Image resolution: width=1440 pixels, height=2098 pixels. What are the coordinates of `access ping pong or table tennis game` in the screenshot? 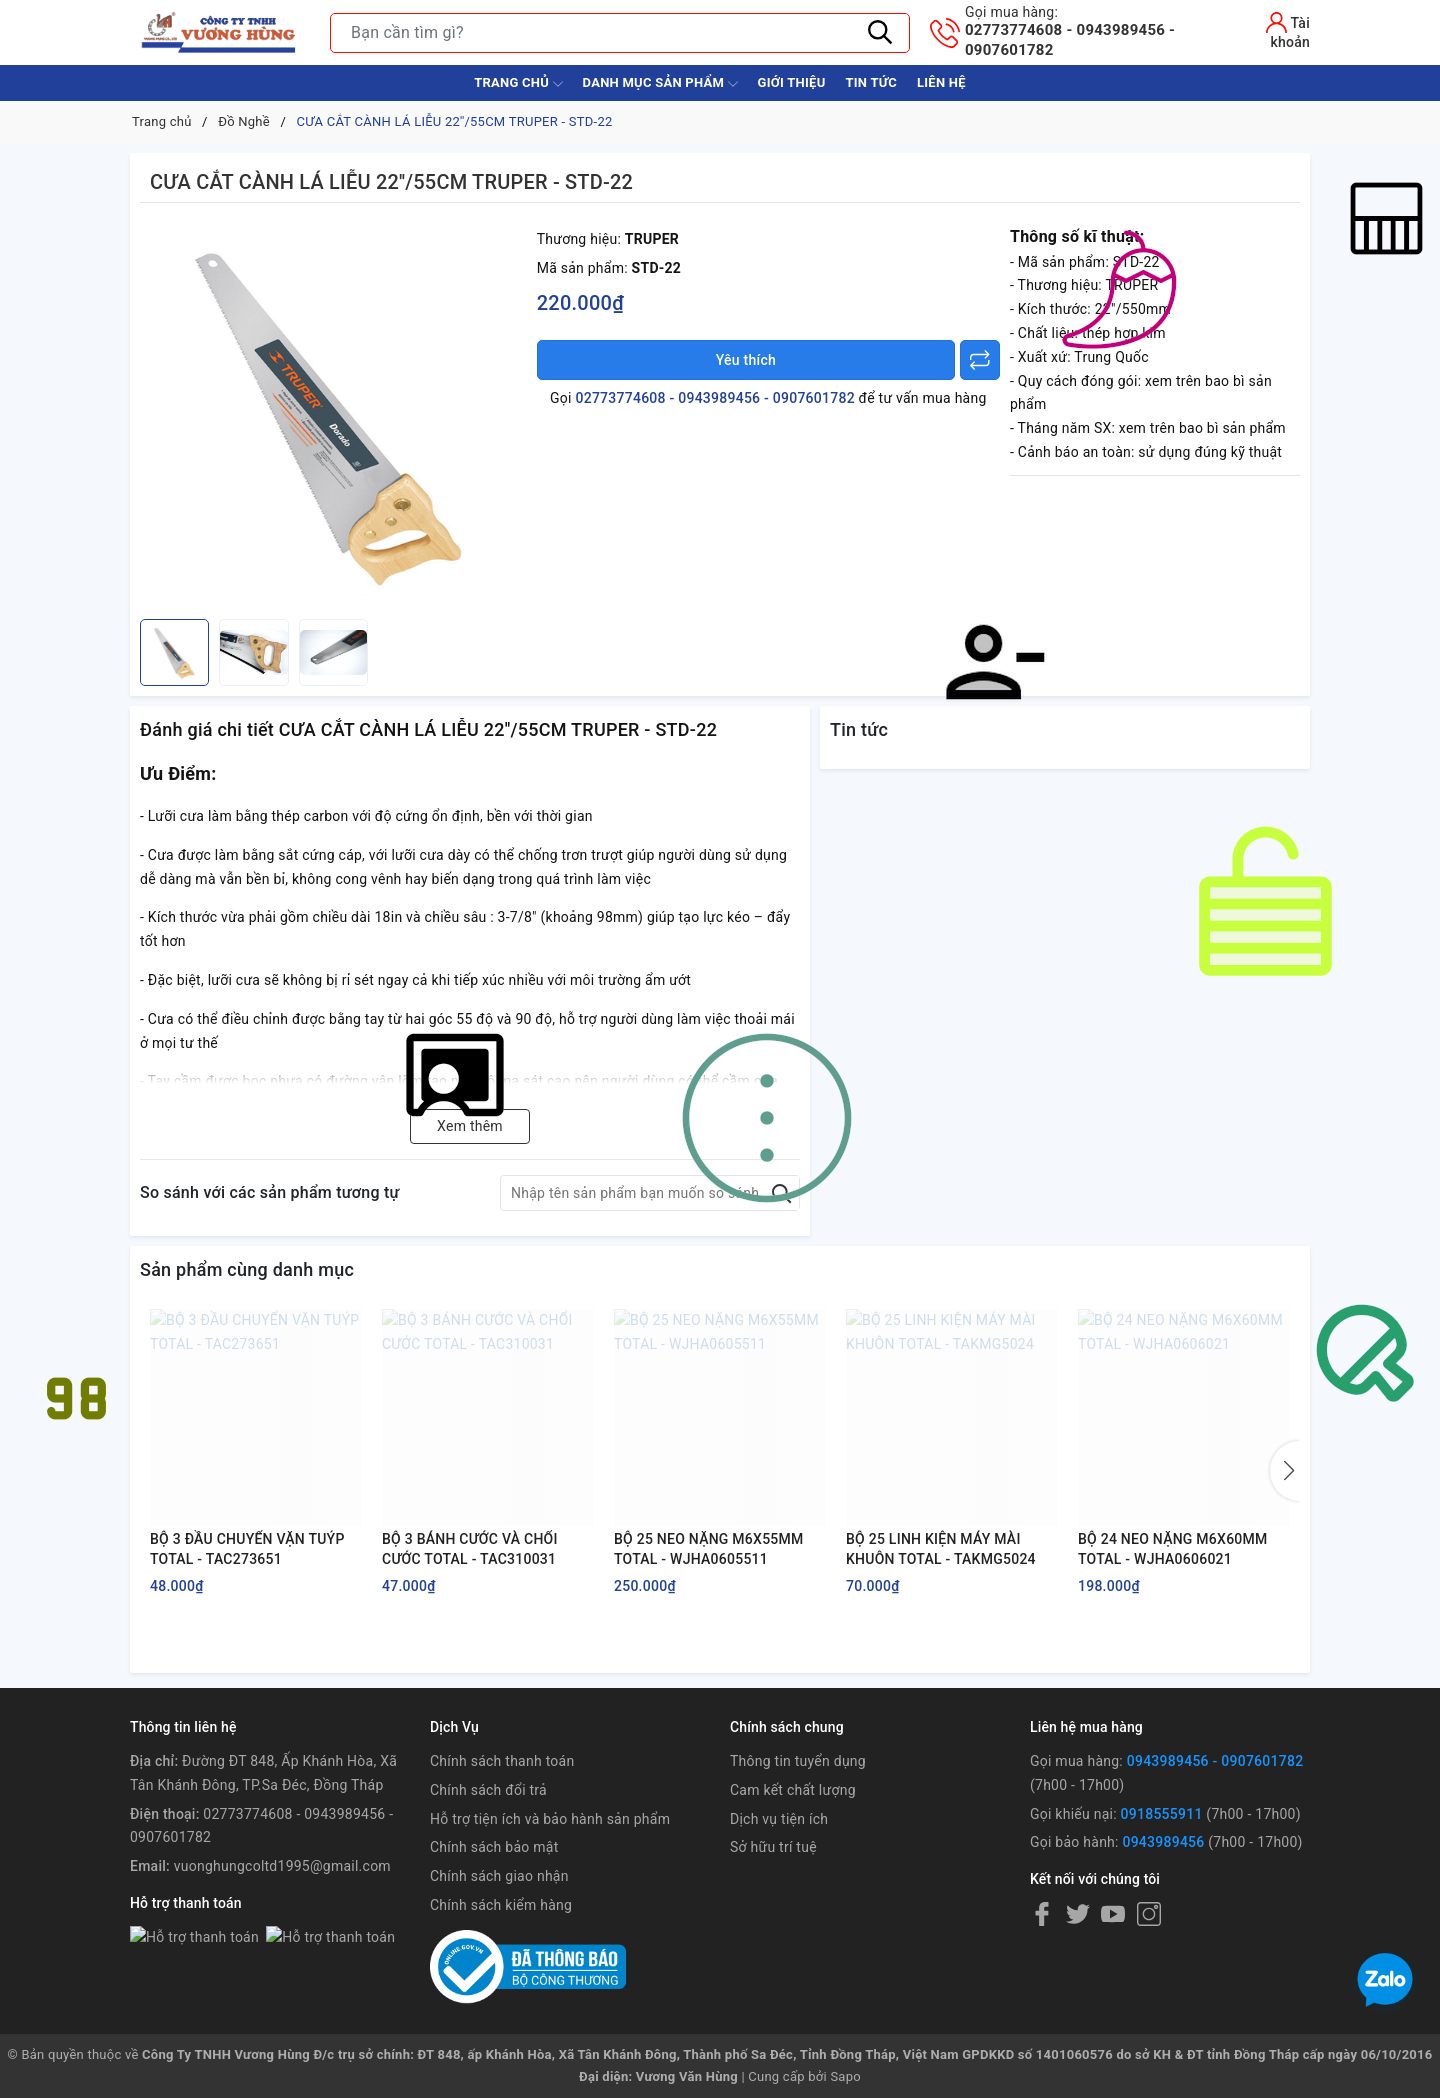 It's located at (1363, 1351).